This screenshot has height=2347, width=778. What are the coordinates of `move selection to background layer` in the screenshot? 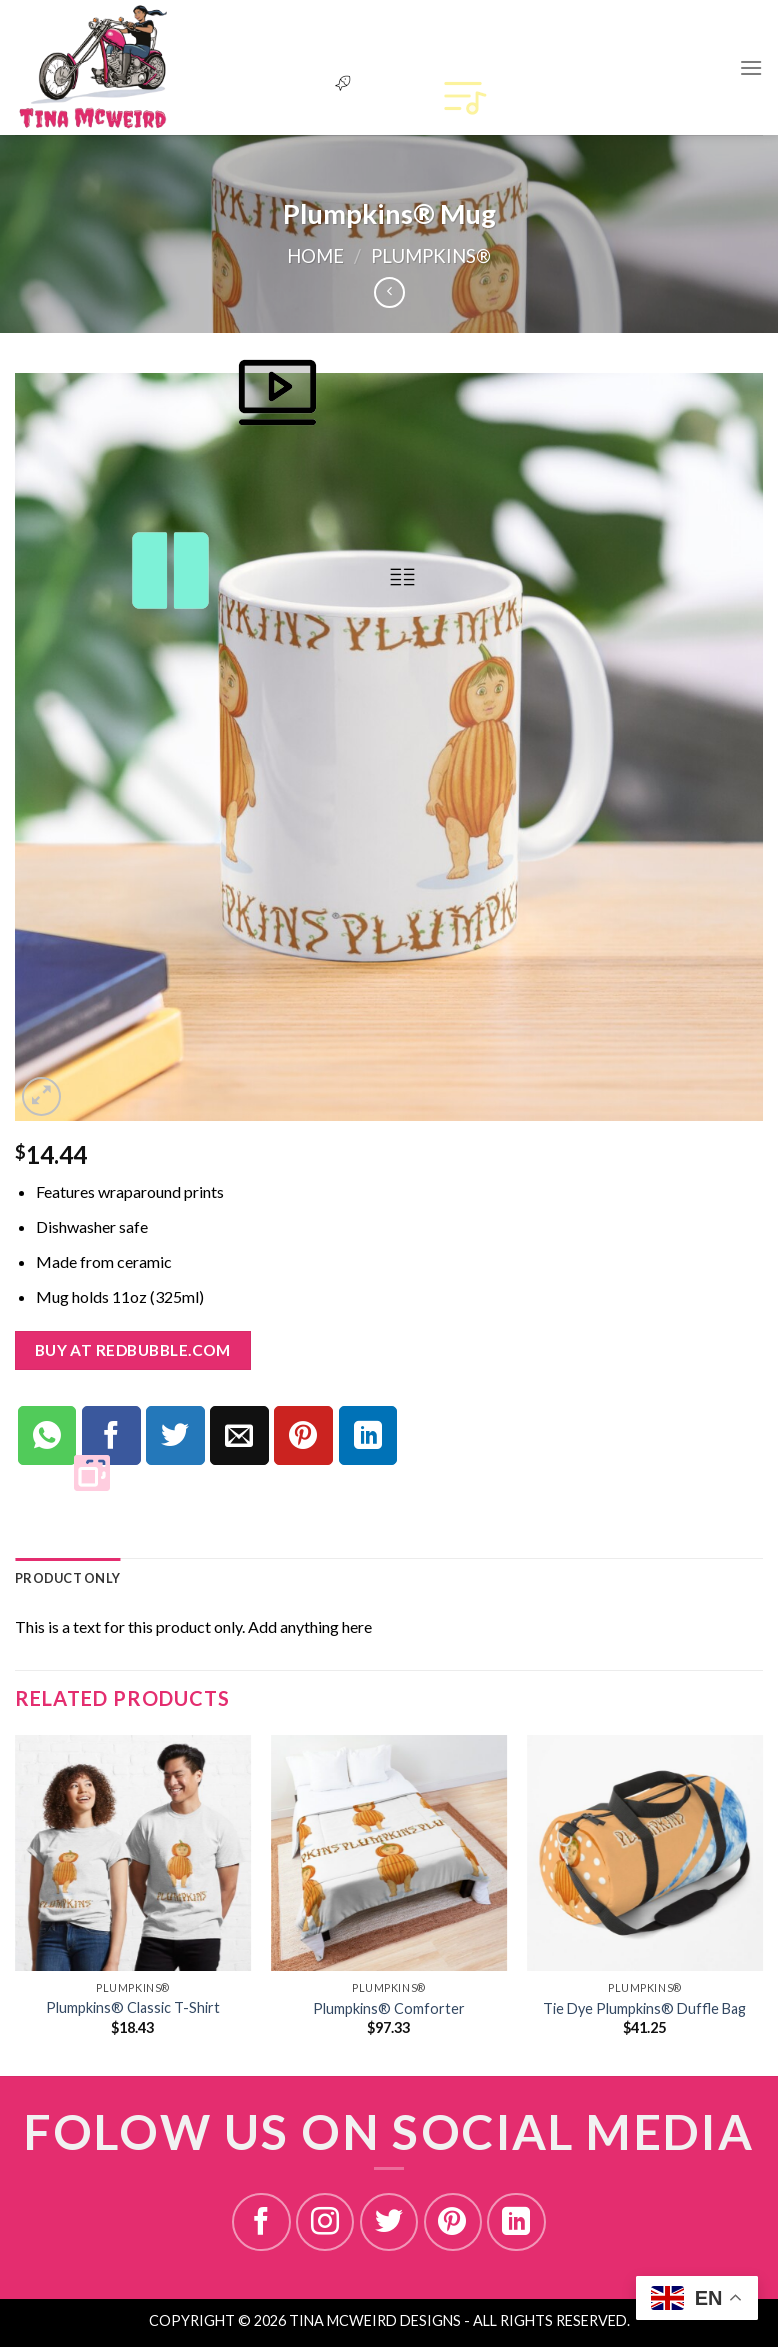 It's located at (92, 1473).